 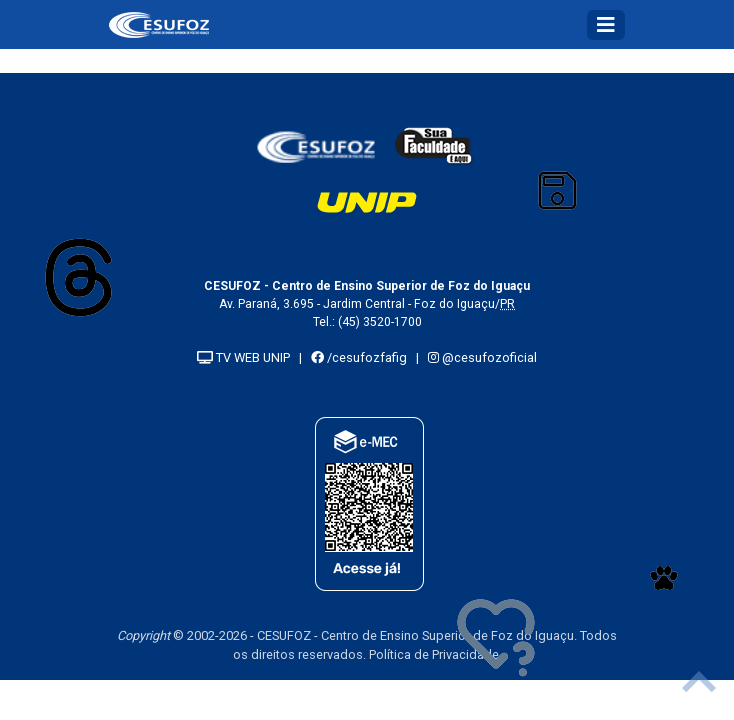 I want to click on get help about favorites or liked items, so click(x=496, y=634).